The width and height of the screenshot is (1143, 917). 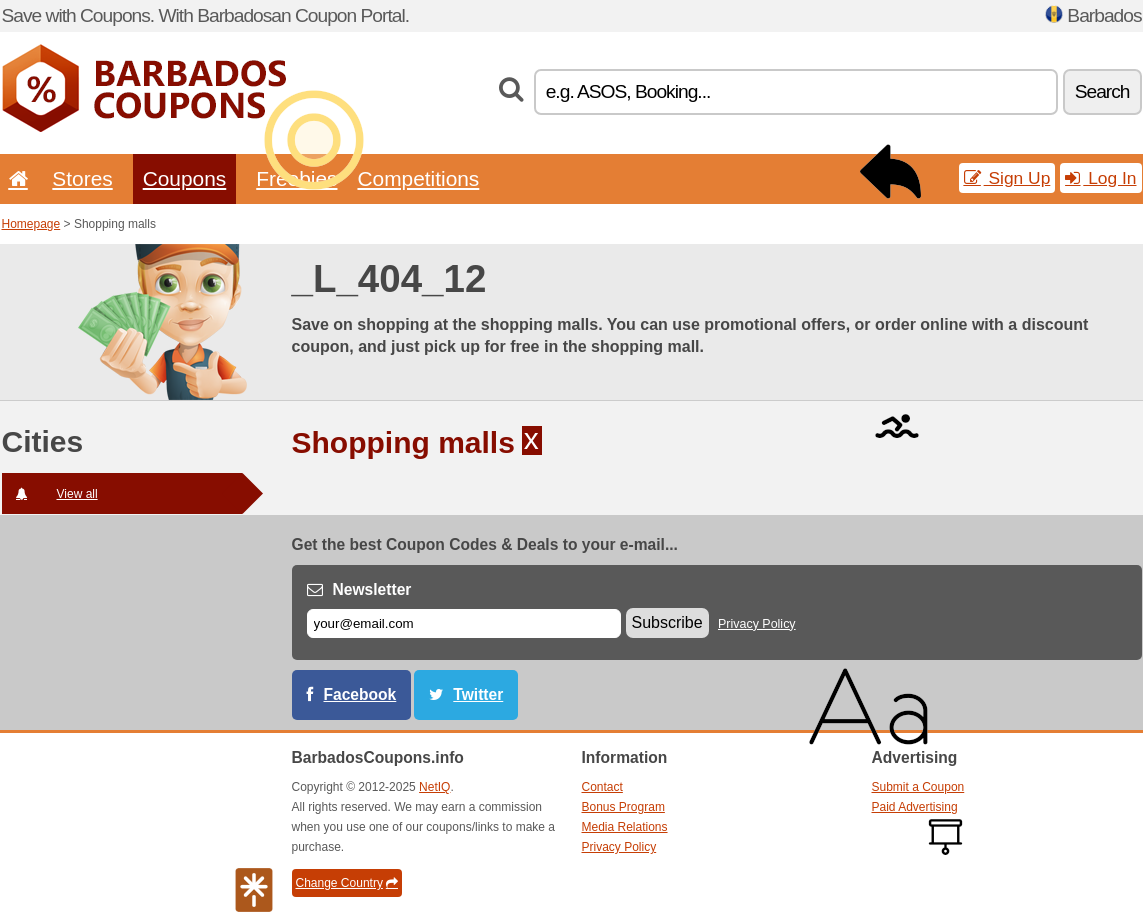 What do you see at coordinates (945, 834) in the screenshot?
I see `start a presentation` at bounding box center [945, 834].